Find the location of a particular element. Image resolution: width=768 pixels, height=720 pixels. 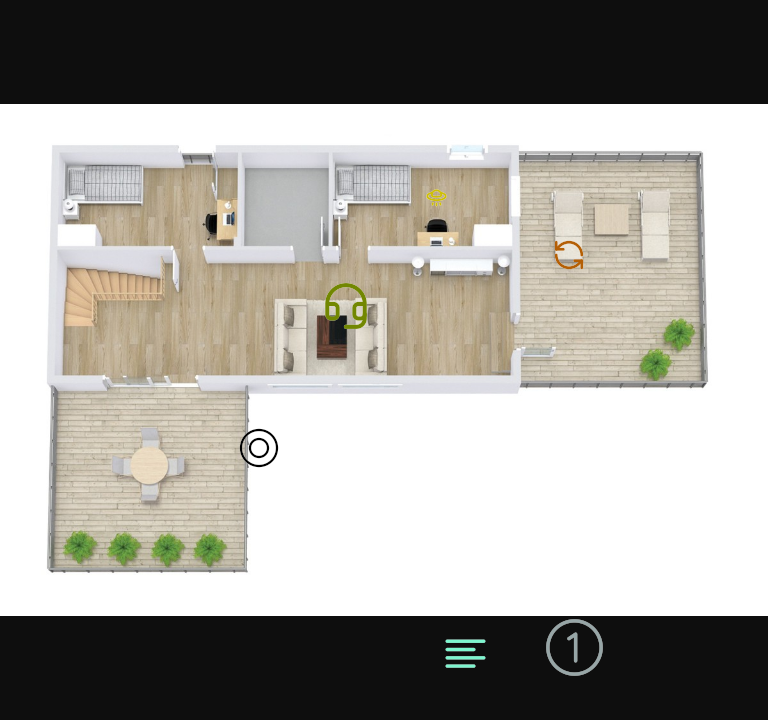

access sci-fi or space-themed content is located at coordinates (436, 197).